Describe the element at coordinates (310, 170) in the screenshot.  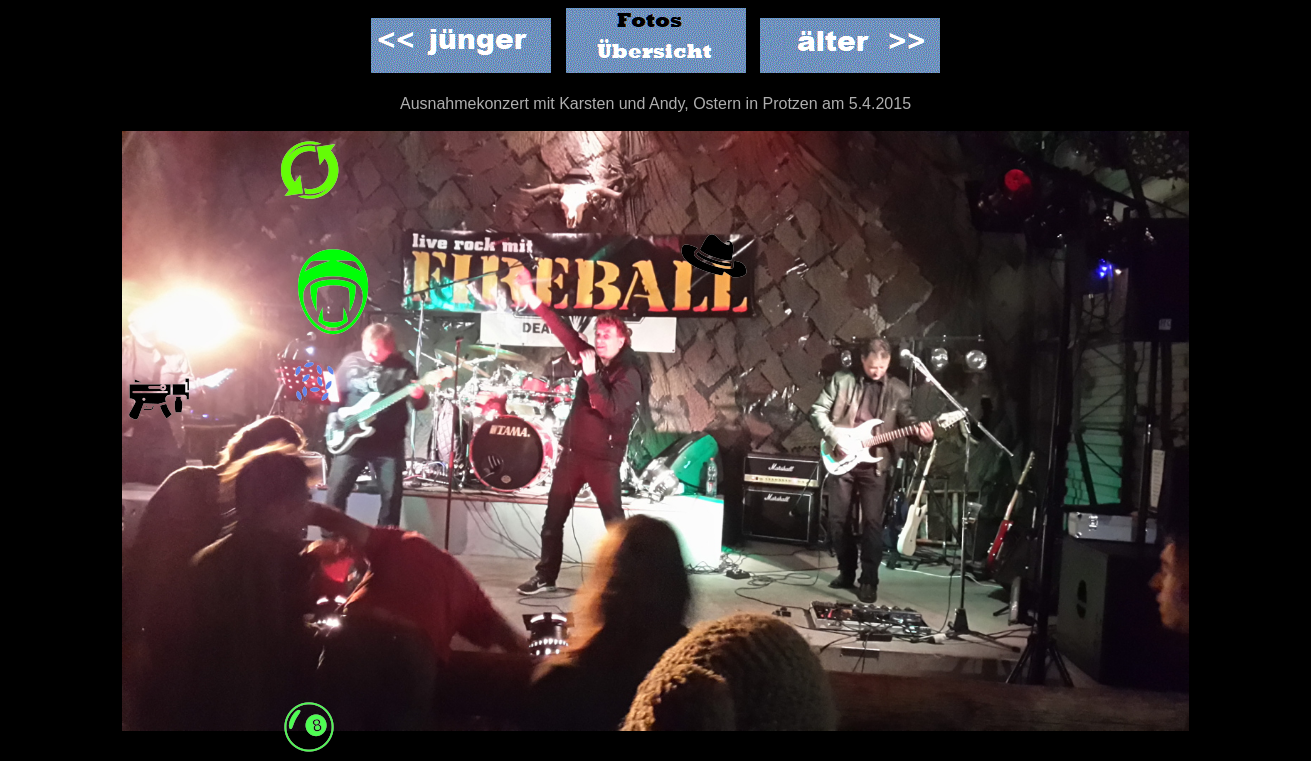
I see `refresh or reload content` at that location.